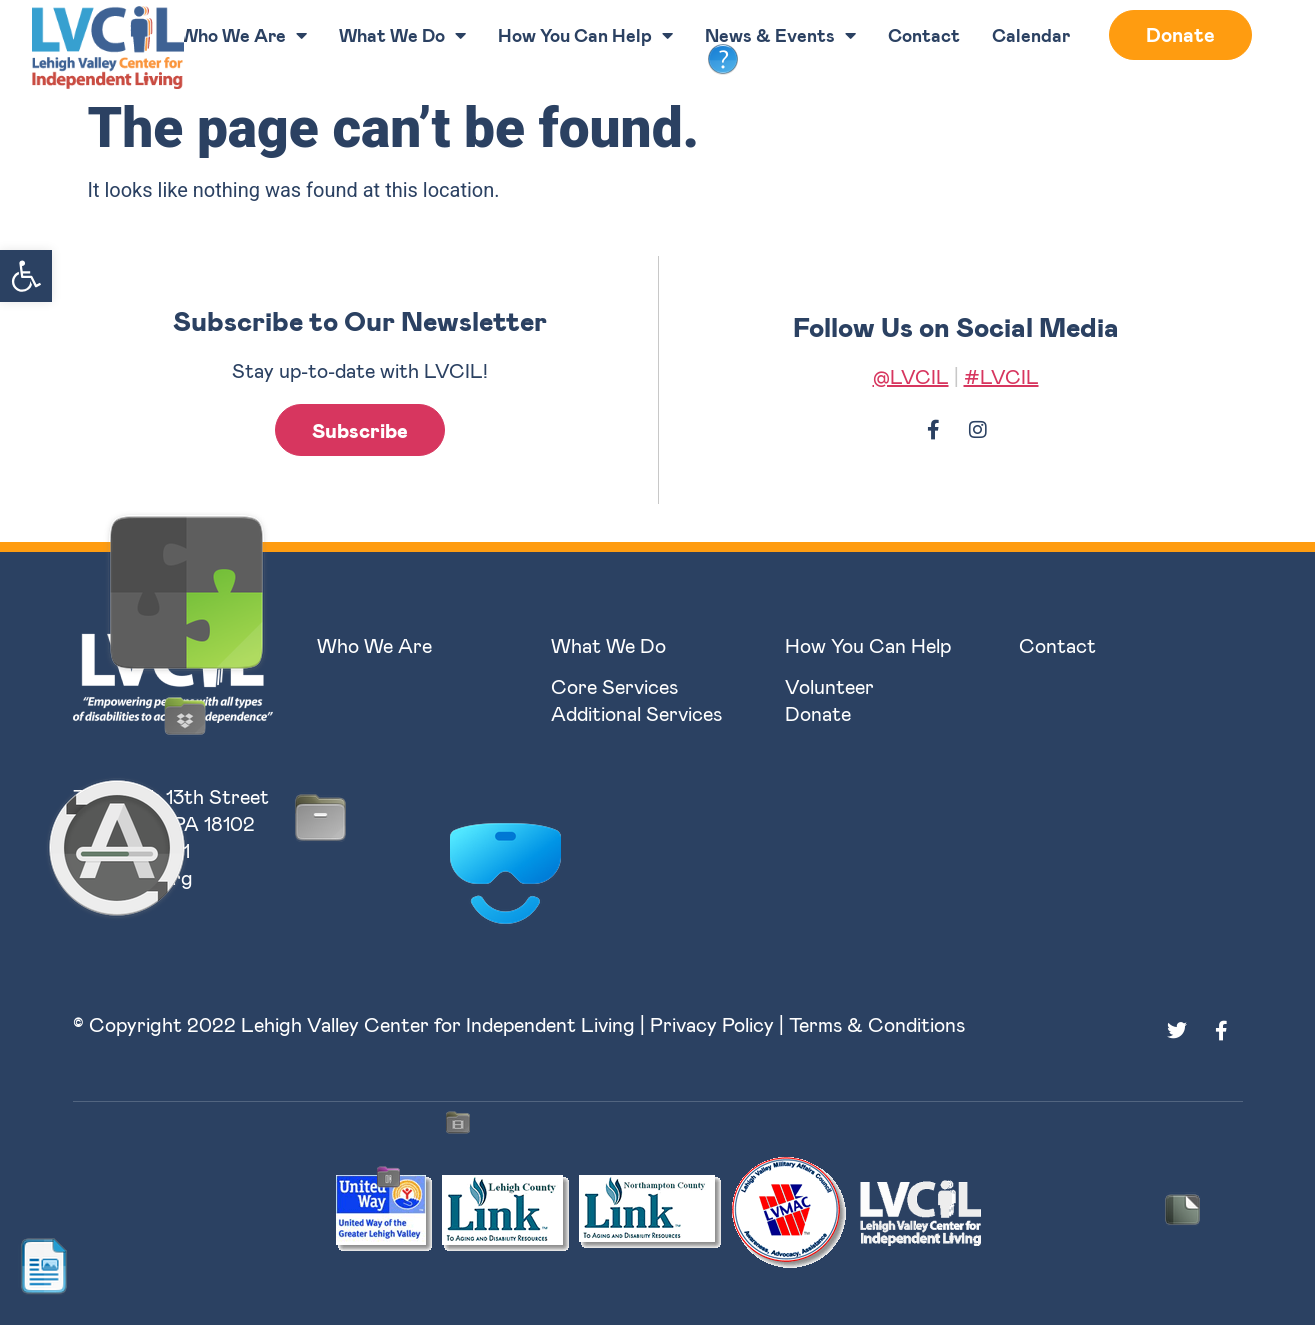 The width and height of the screenshot is (1315, 1325). What do you see at coordinates (320, 817) in the screenshot?
I see `open the file manager application` at bounding box center [320, 817].